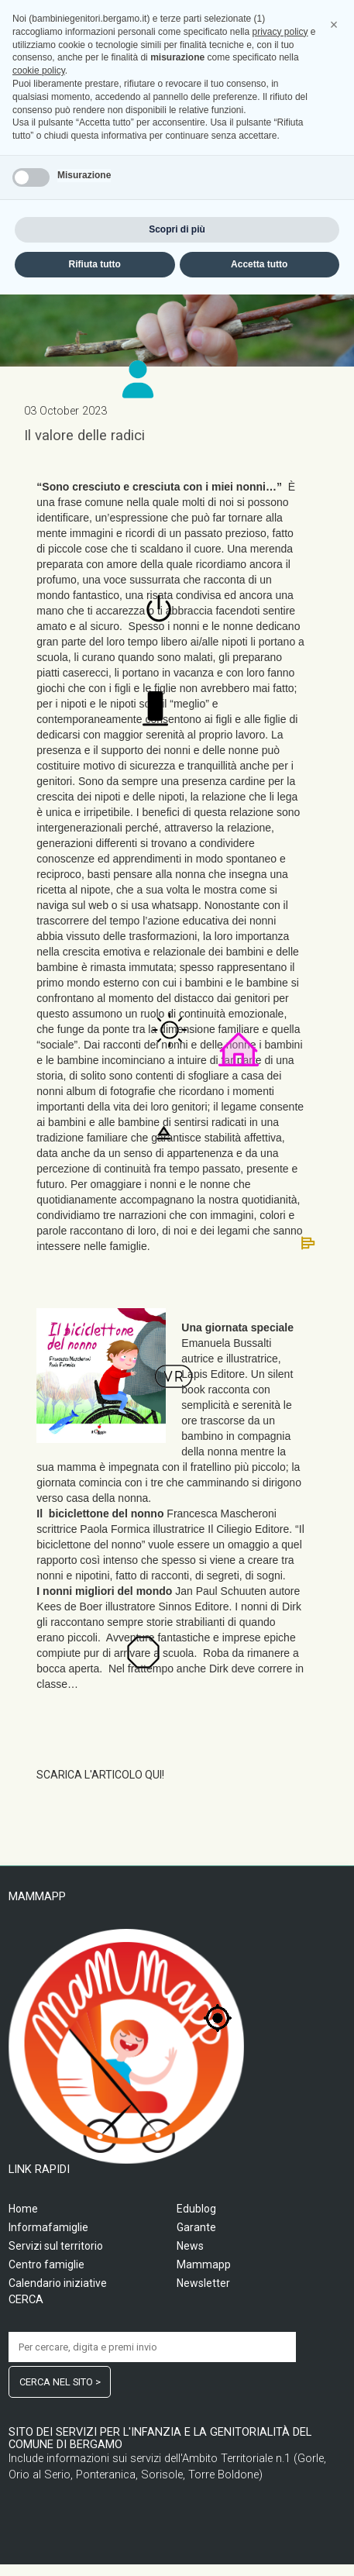 This screenshot has height=2576, width=354. Describe the element at coordinates (174, 1376) in the screenshot. I see `access virtual reality mode or settings` at that location.